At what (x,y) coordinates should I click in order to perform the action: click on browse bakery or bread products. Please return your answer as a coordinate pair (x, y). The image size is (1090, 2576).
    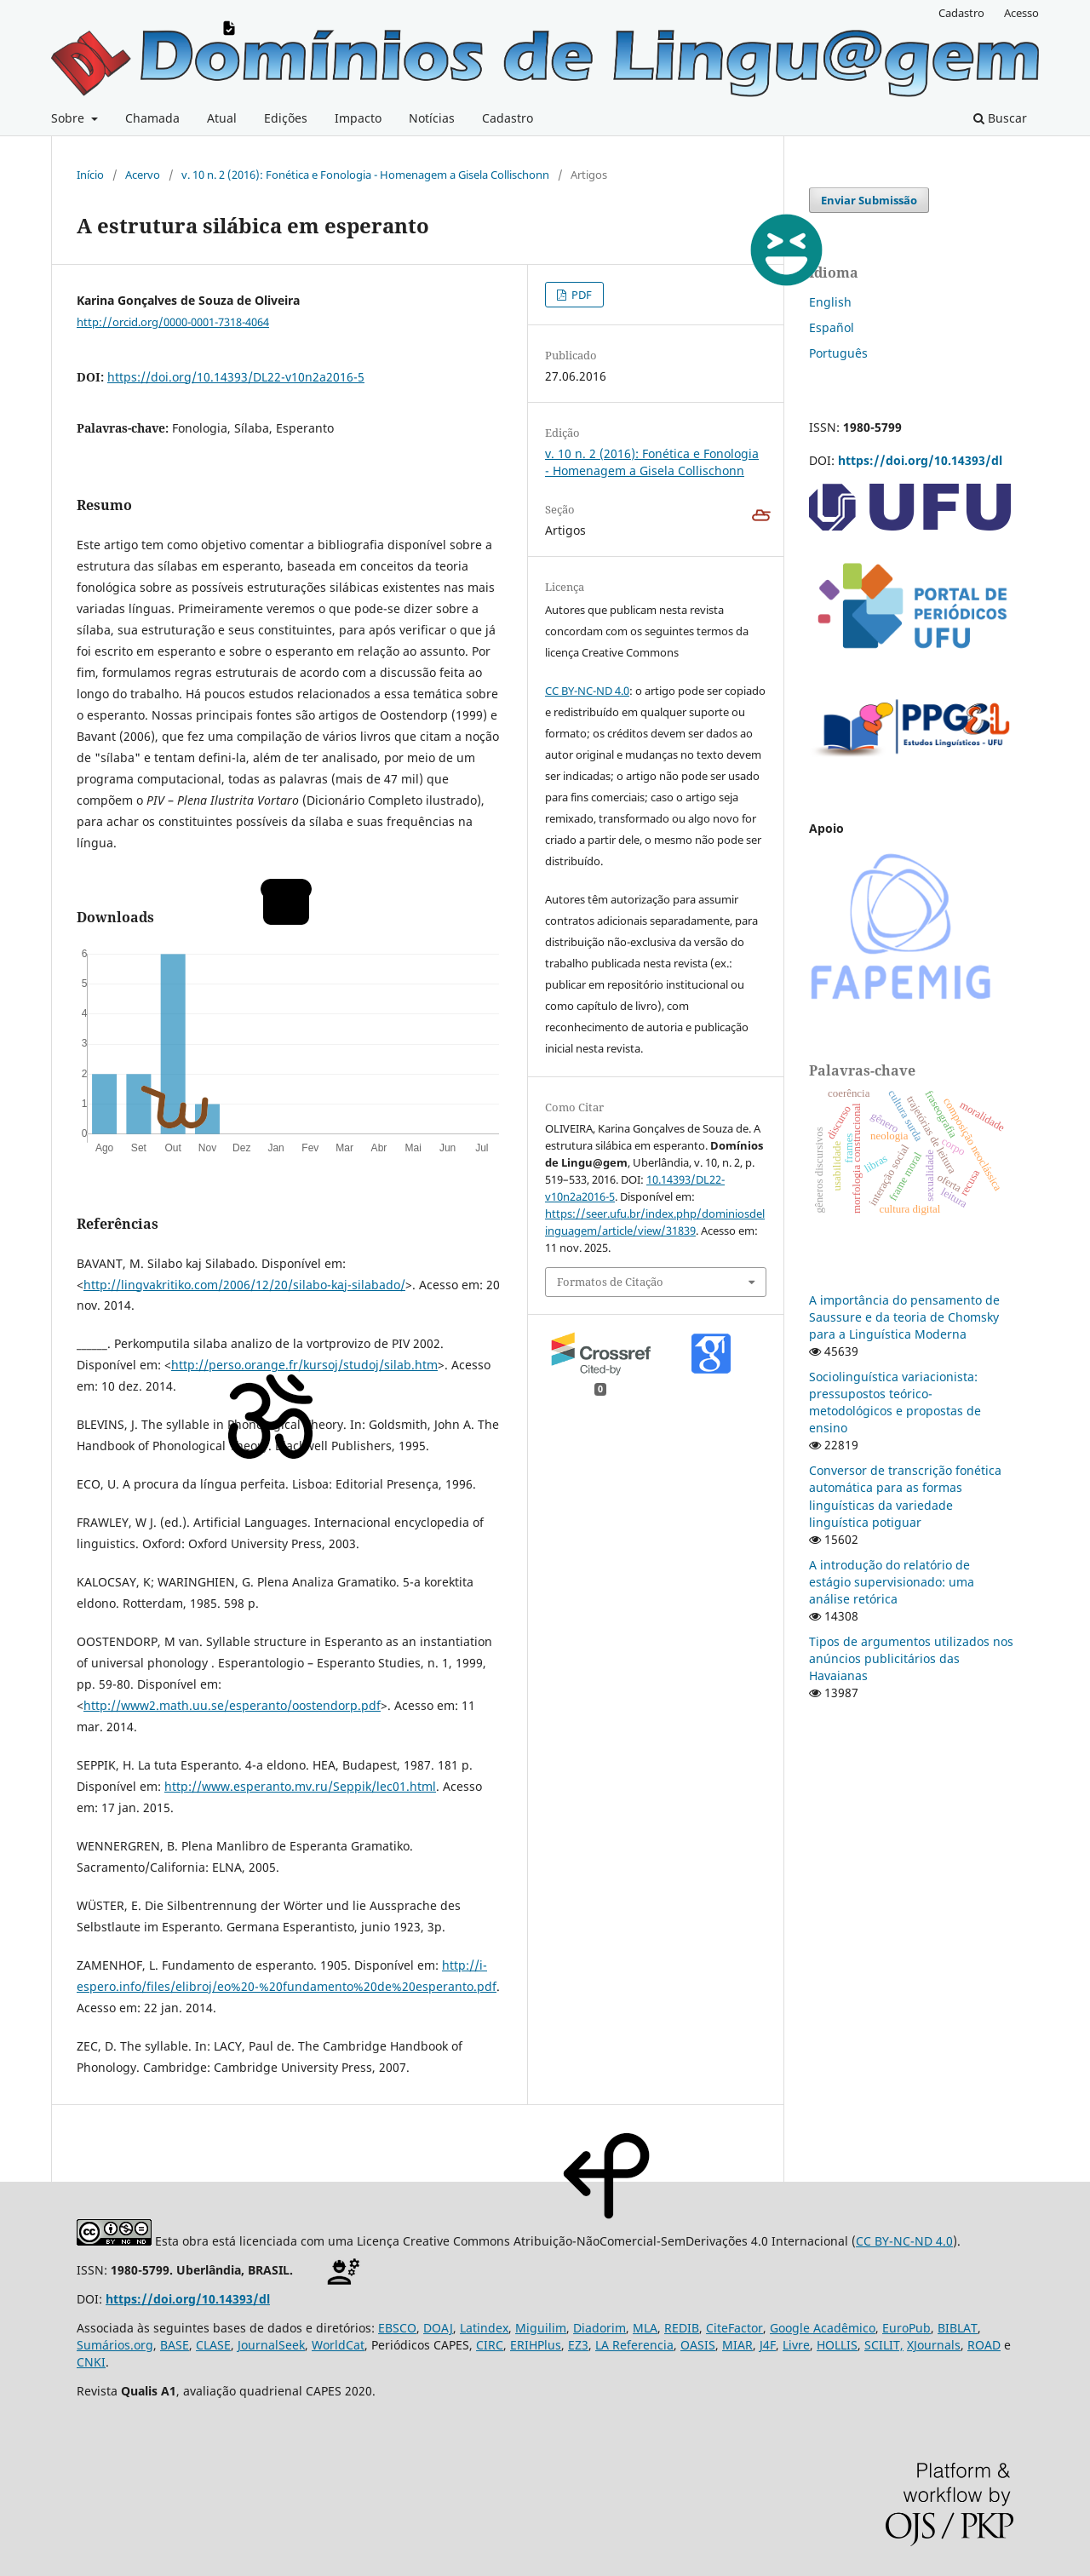
    Looking at the image, I should click on (286, 902).